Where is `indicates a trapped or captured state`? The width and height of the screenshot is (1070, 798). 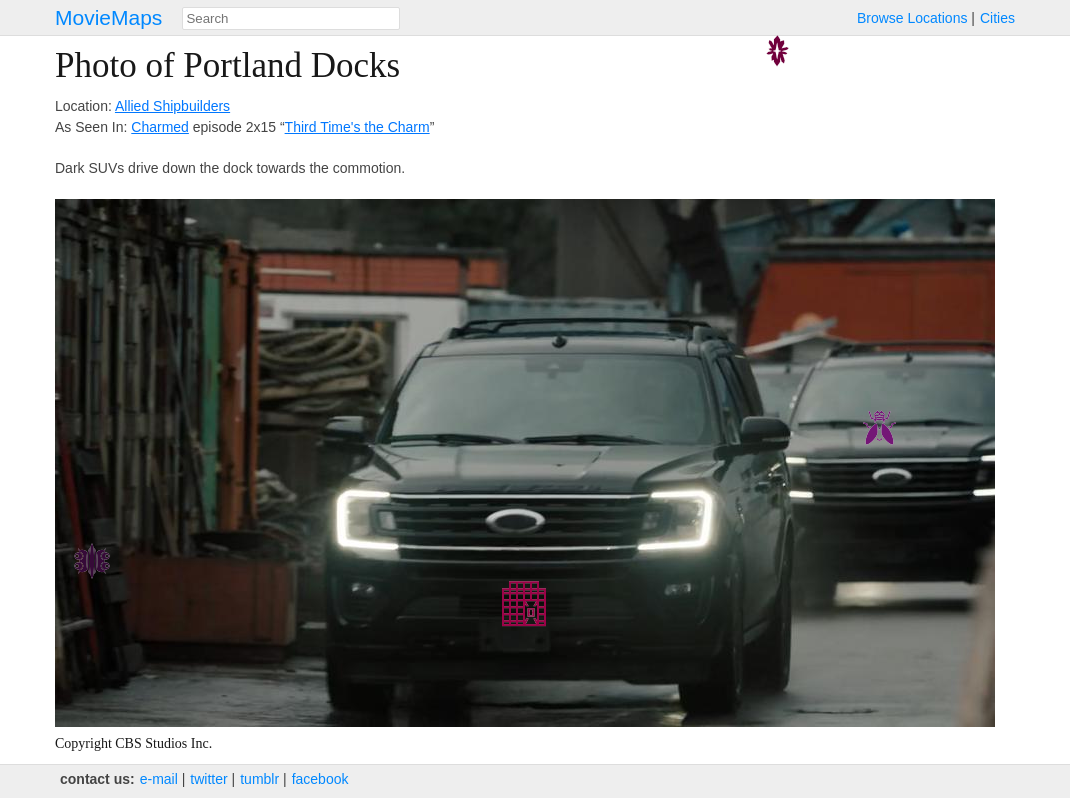 indicates a trapped or captured state is located at coordinates (524, 601).